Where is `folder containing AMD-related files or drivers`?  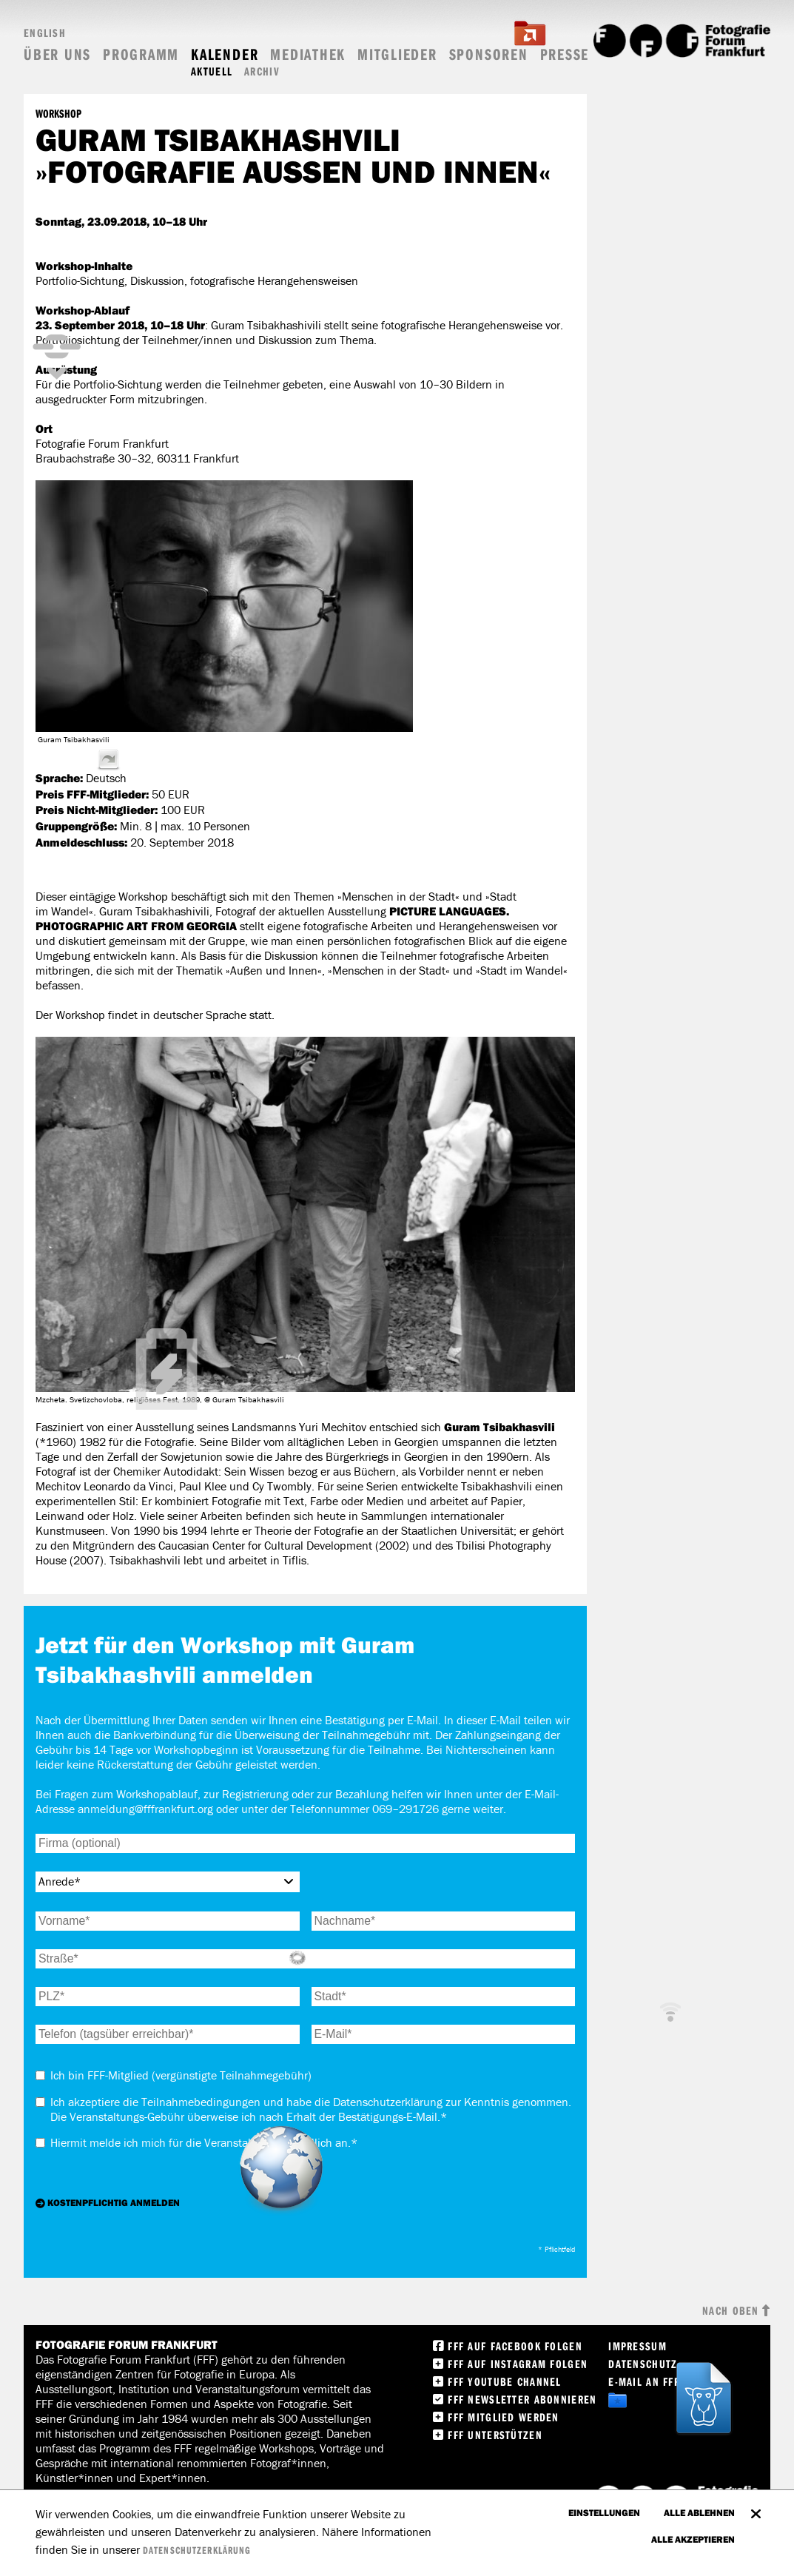
folder containing AMD-related files or drivers is located at coordinates (530, 34).